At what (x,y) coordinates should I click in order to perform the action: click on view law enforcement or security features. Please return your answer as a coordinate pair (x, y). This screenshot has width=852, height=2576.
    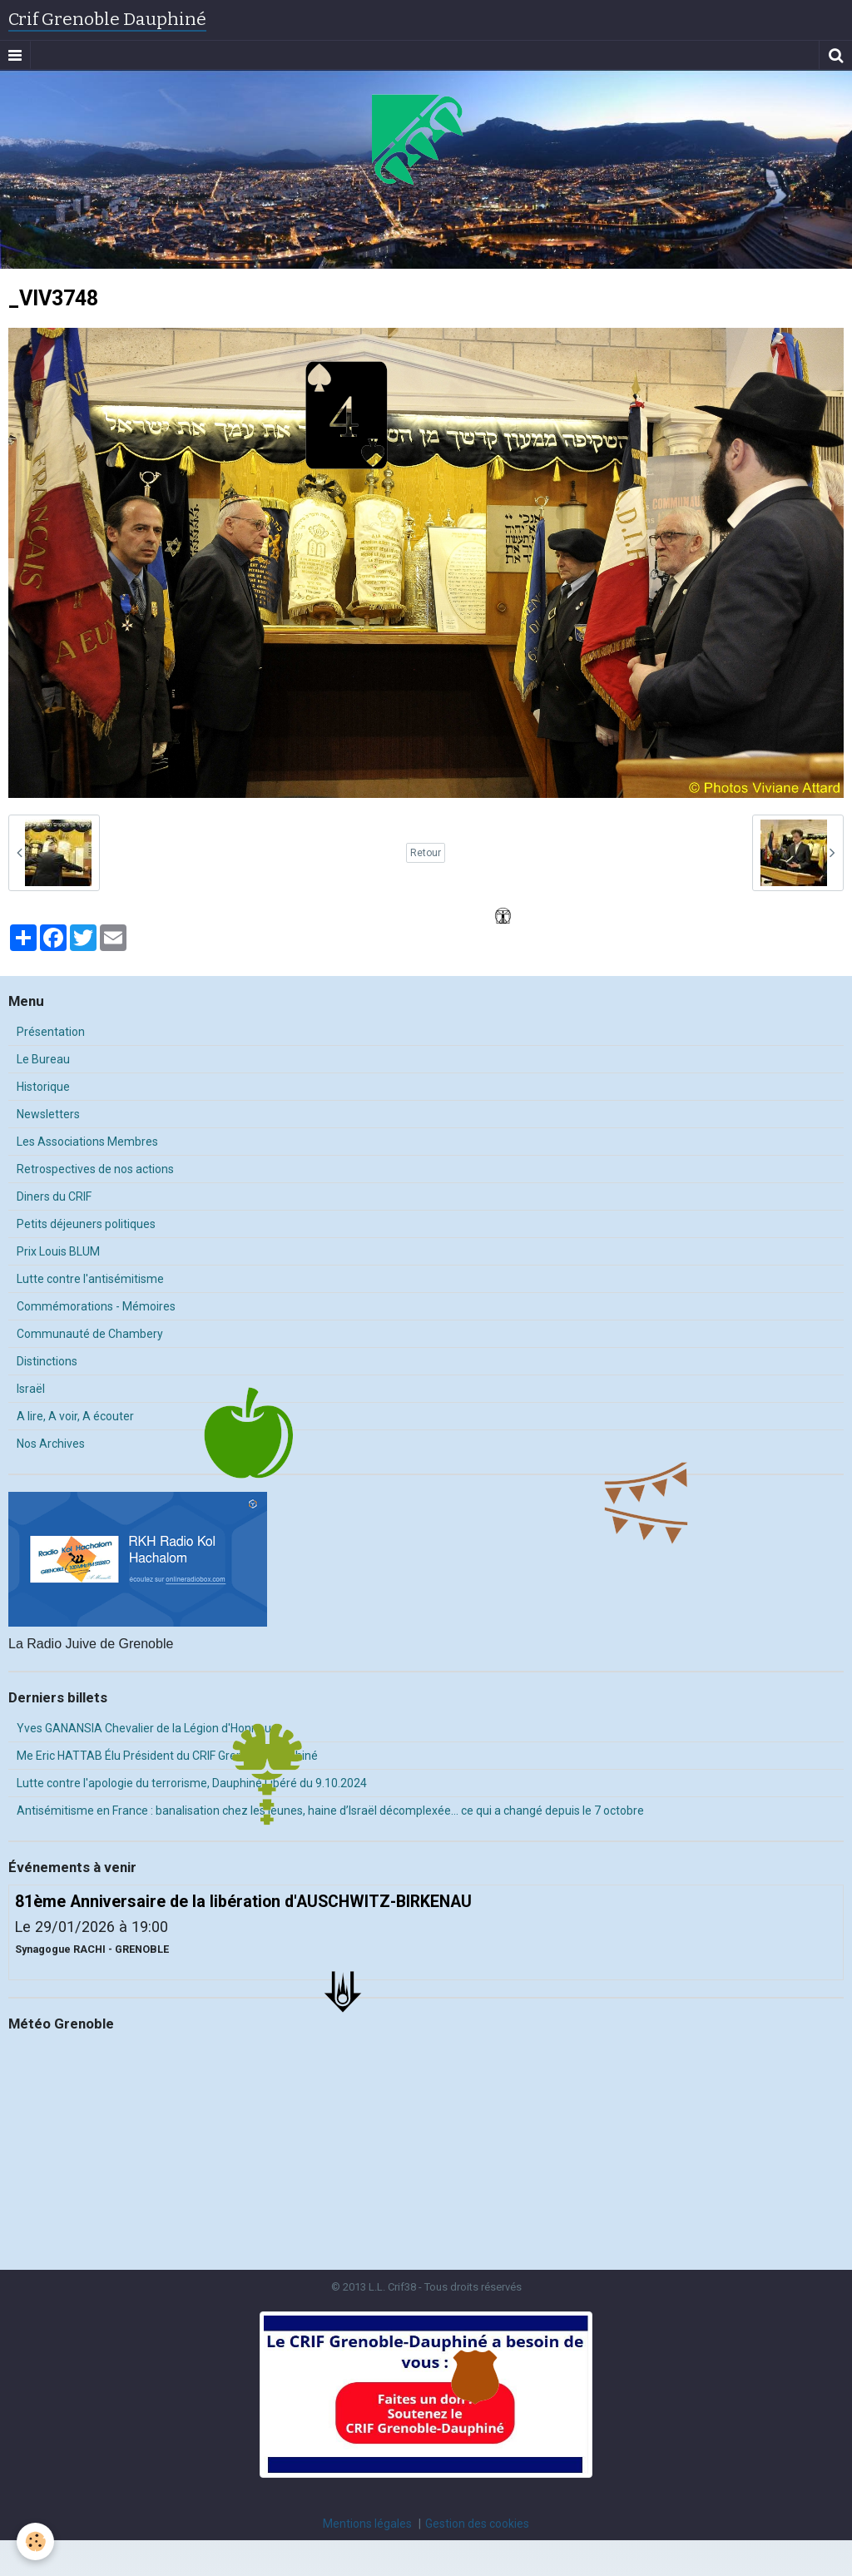
    Looking at the image, I should click on (475, 2377).